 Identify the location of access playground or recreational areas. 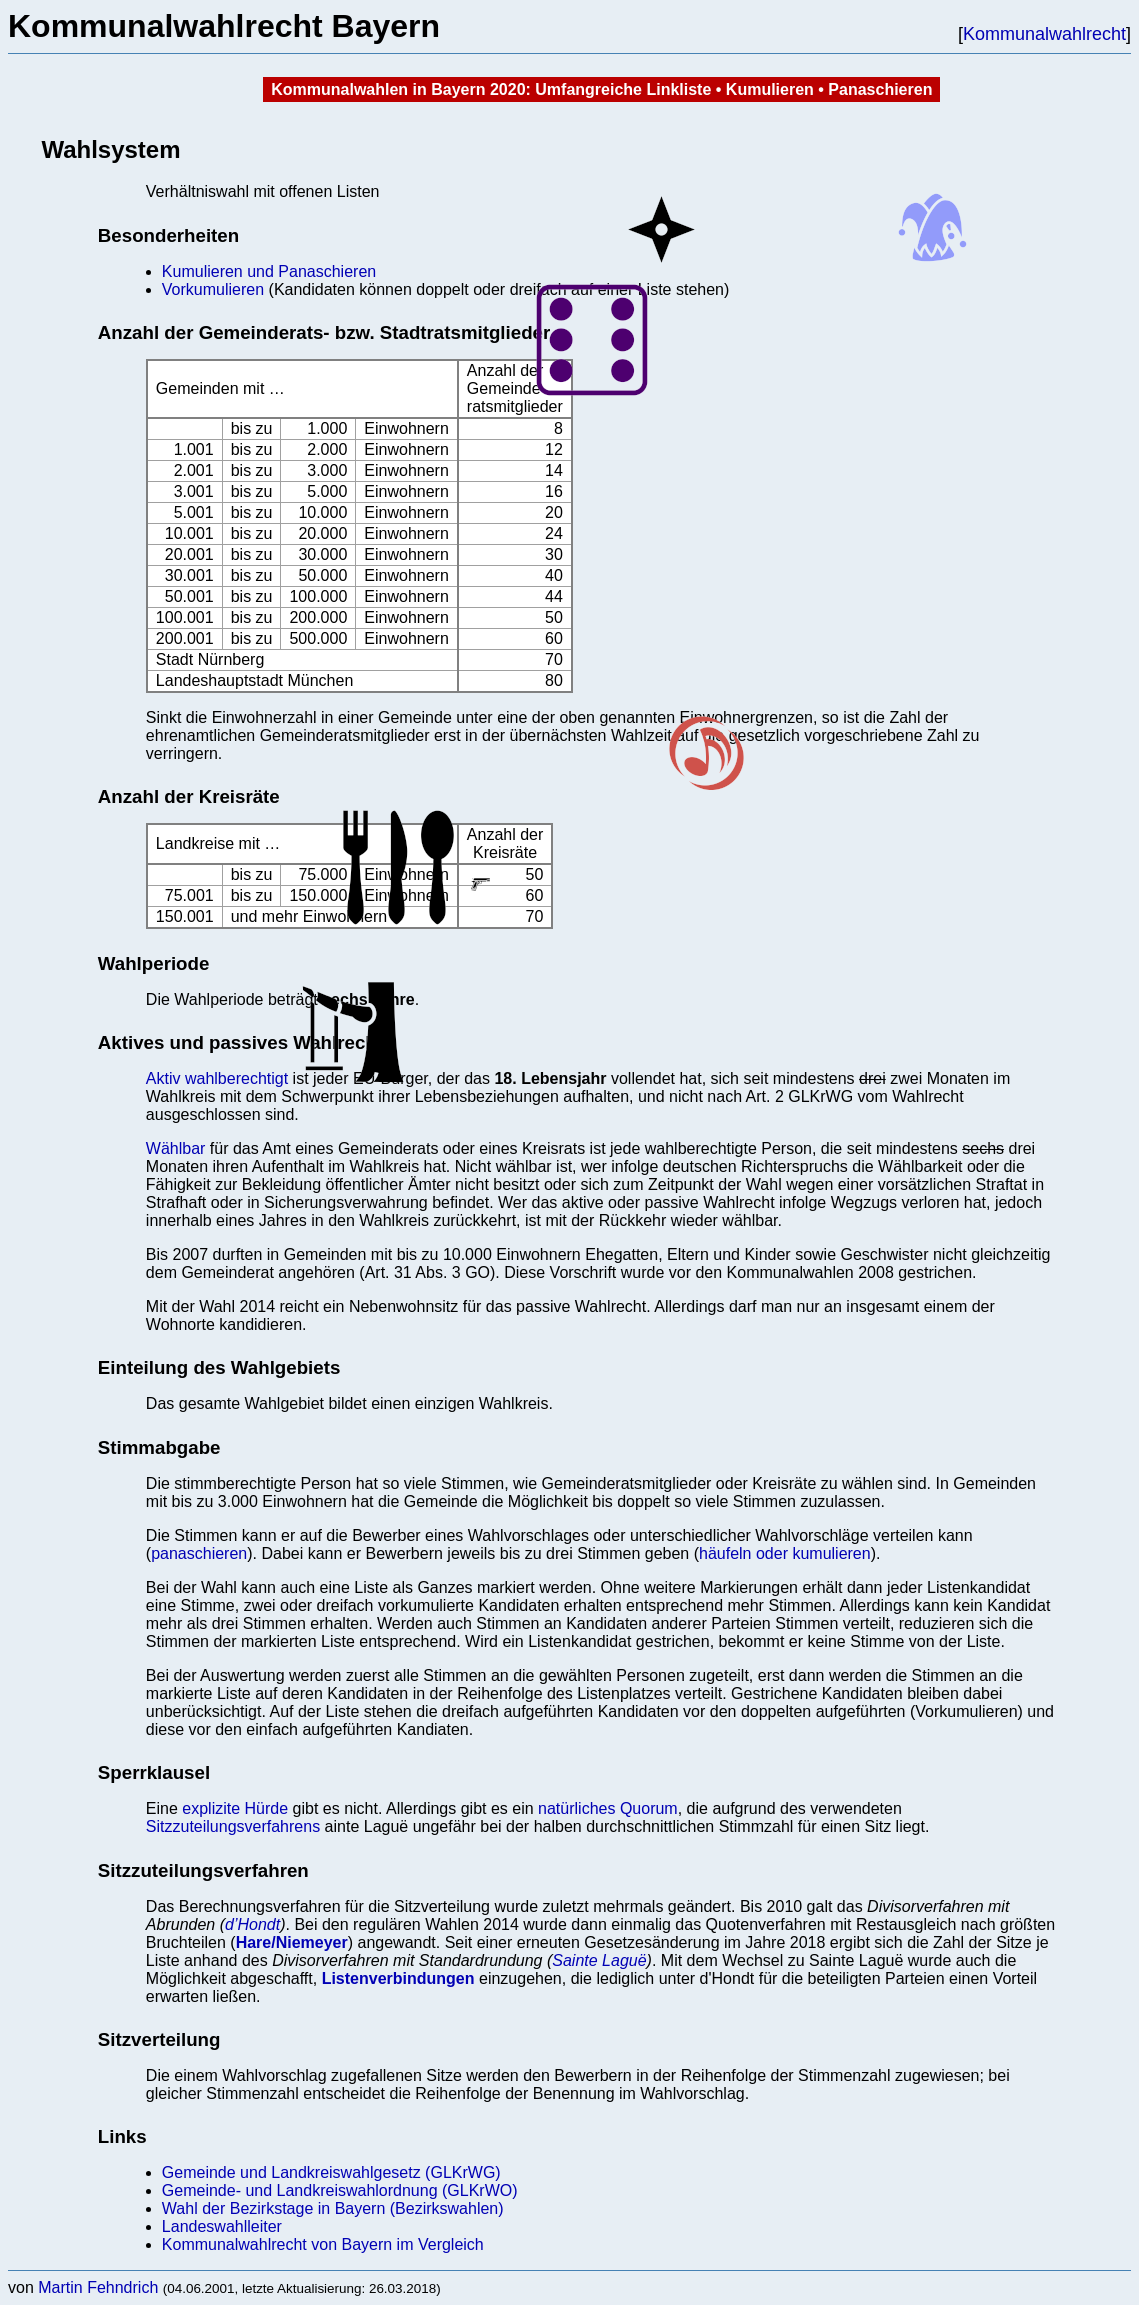
(353, 1032).